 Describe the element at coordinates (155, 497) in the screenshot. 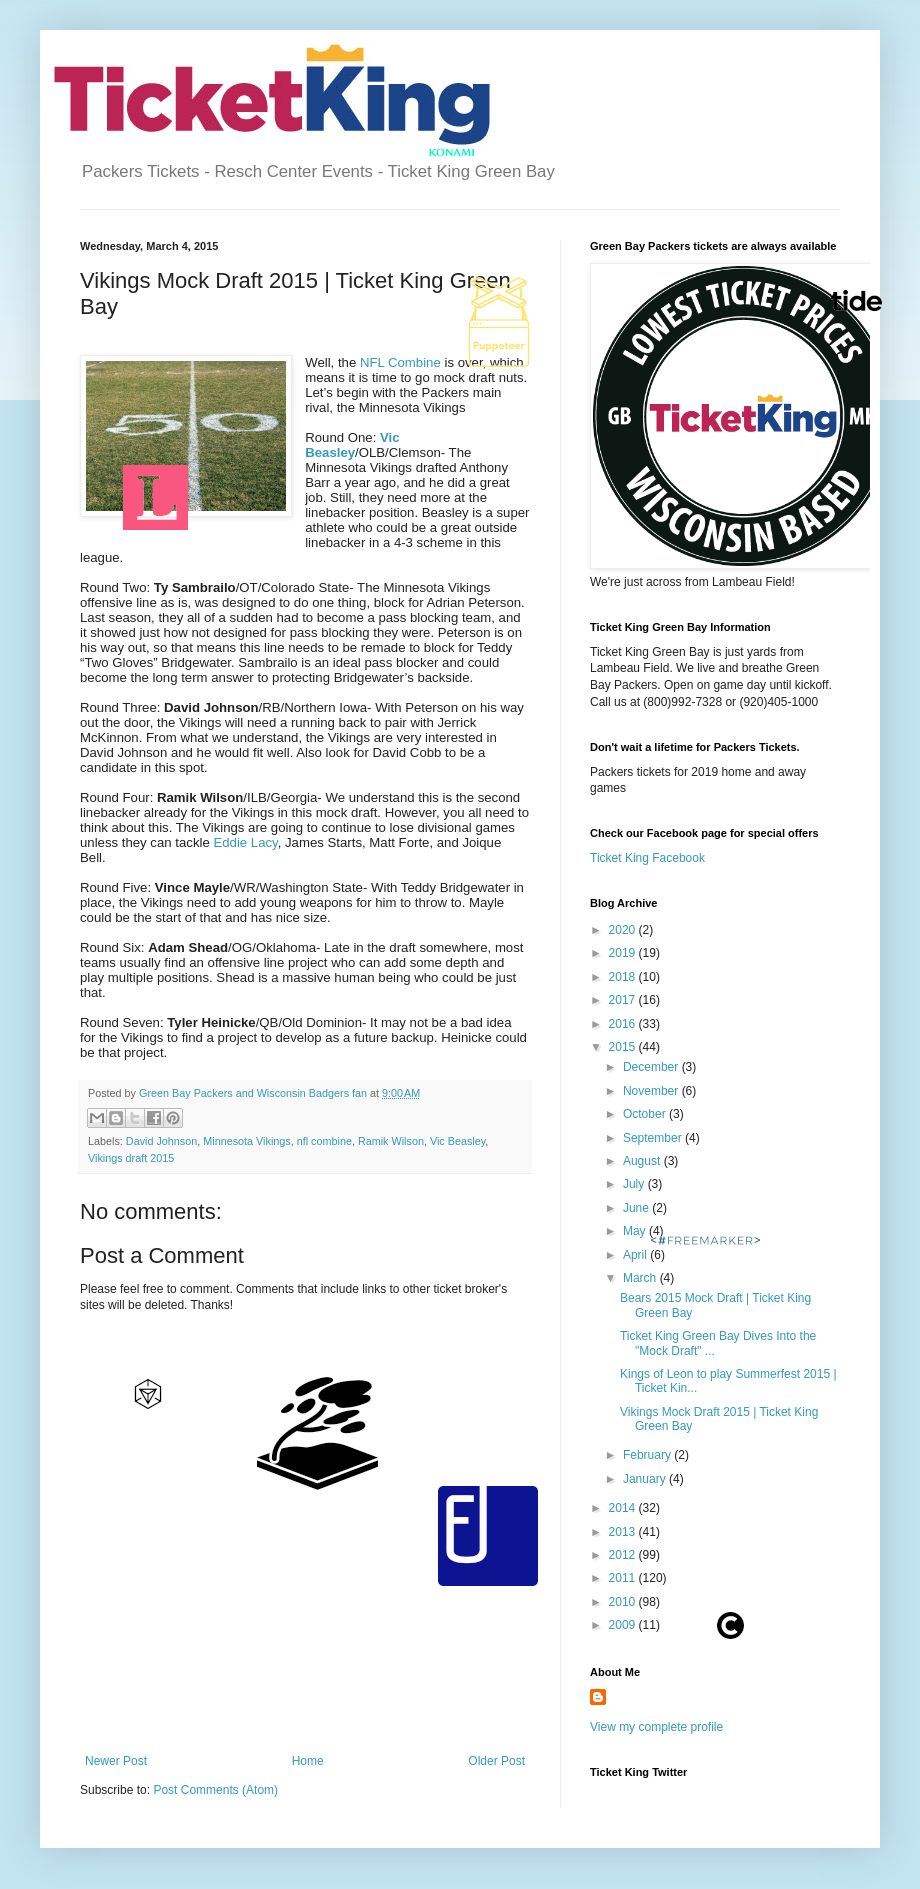

I see `visit the Lobsters link aggregation site` at that location.